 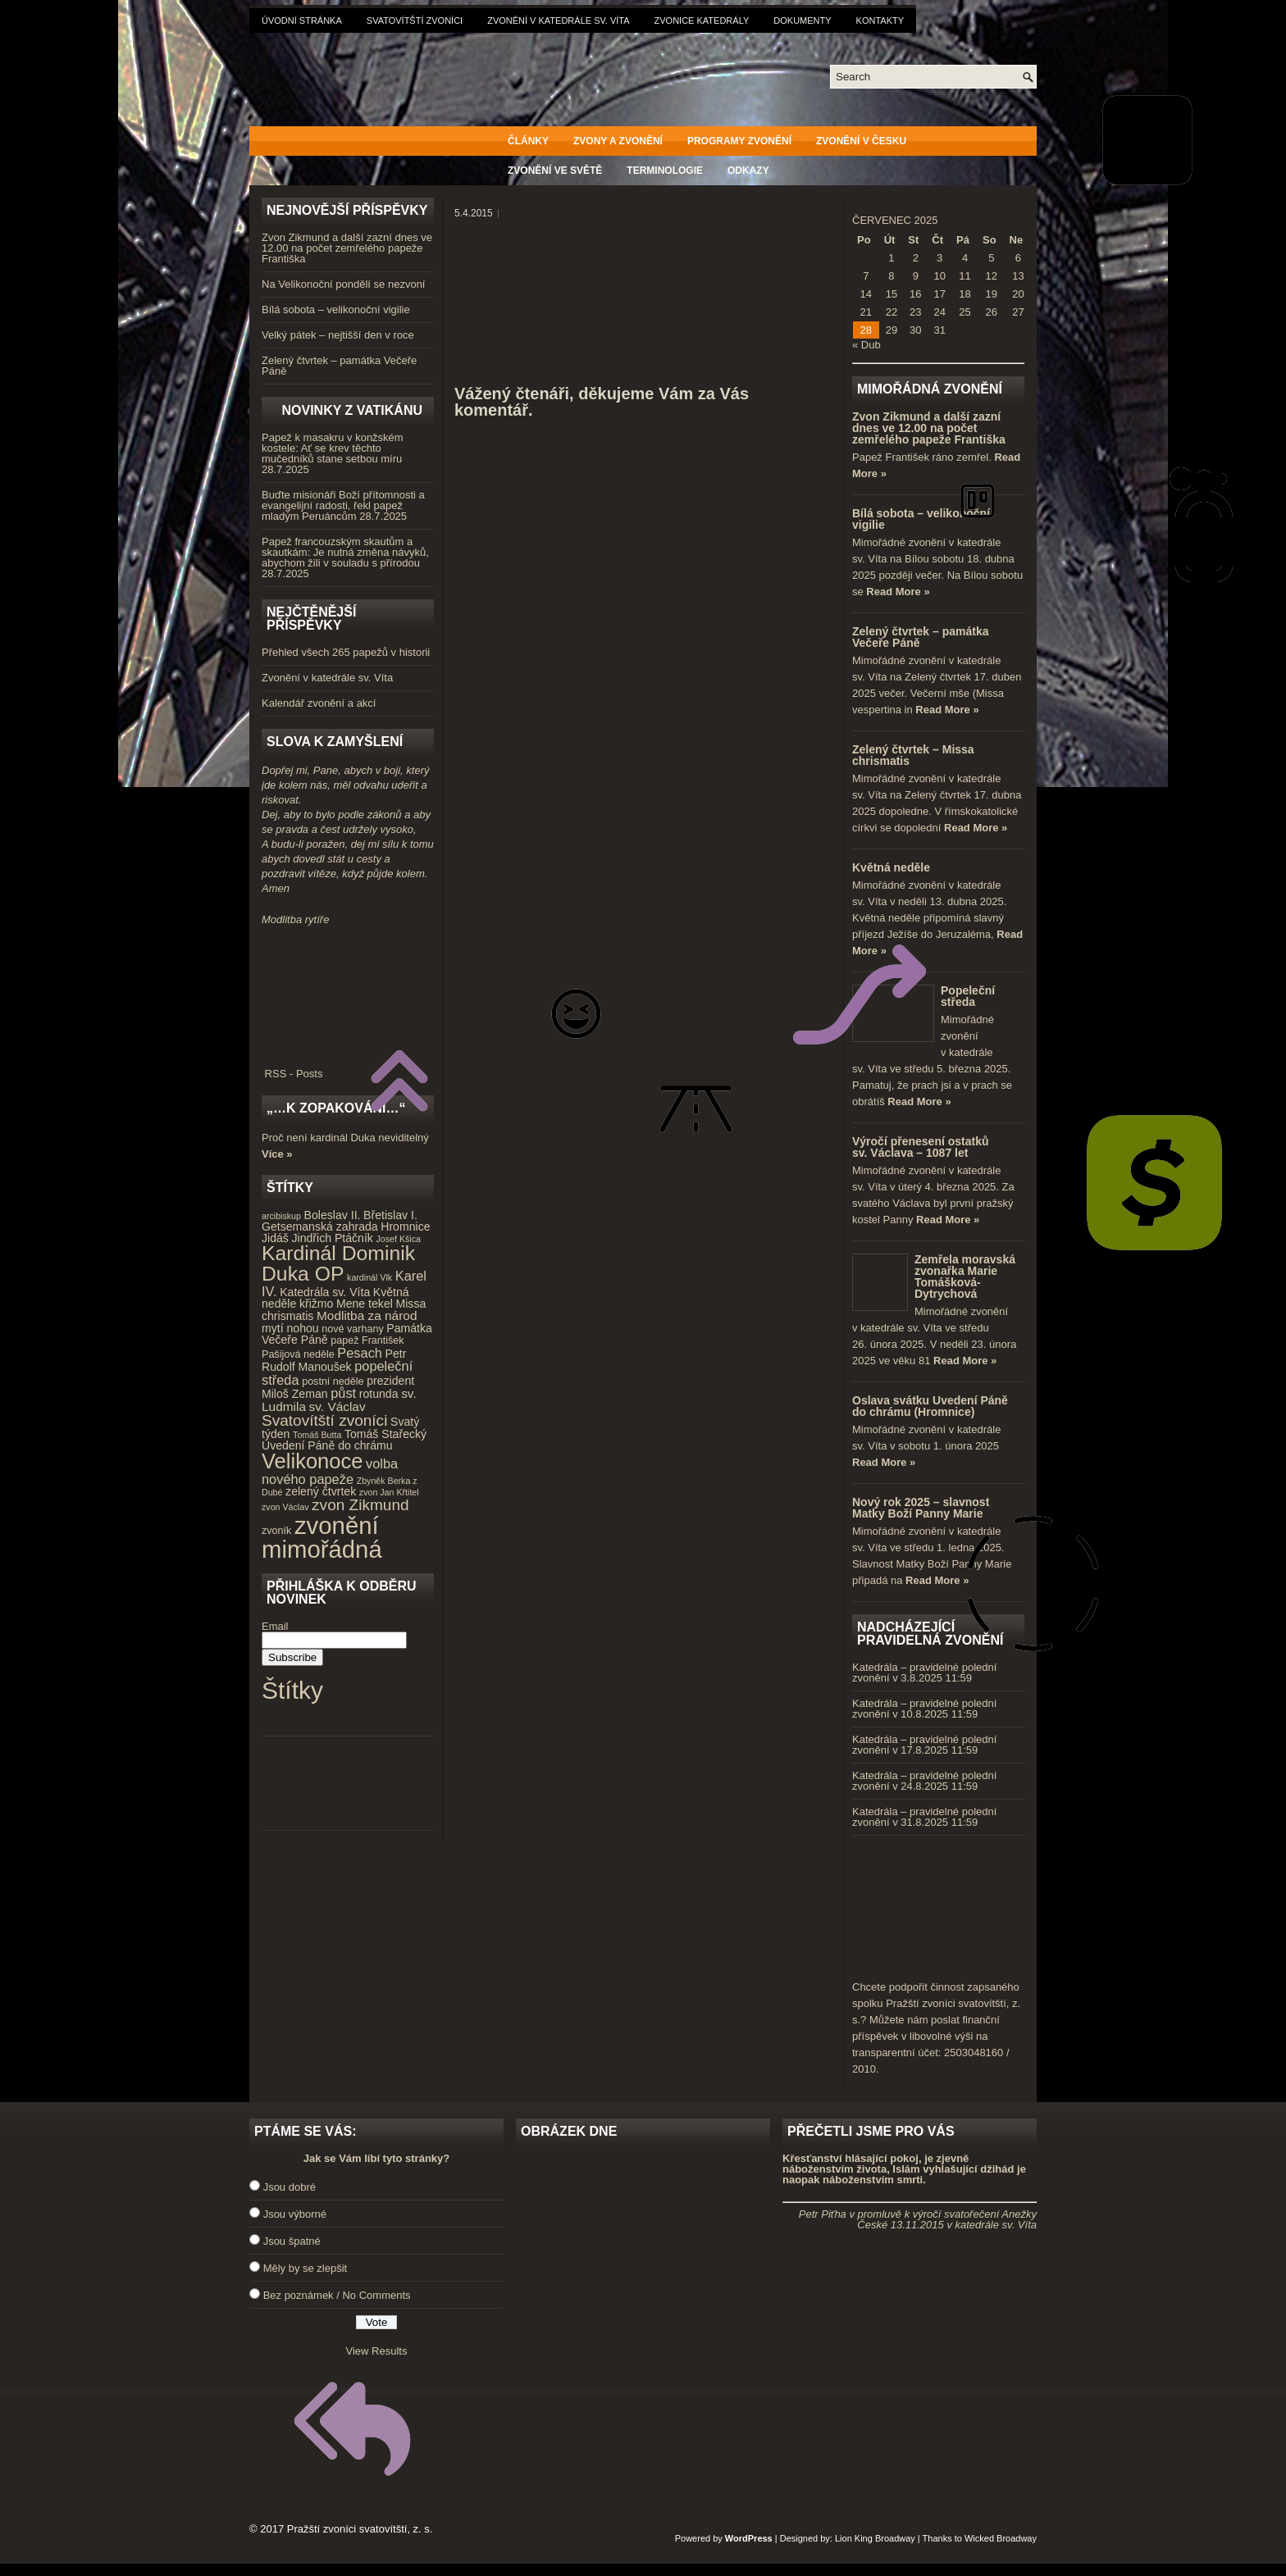 What do you see at coordinates (695, 1108) in the screenshot?
I see `view directions or navigation` at bounding box center [695, 1108].